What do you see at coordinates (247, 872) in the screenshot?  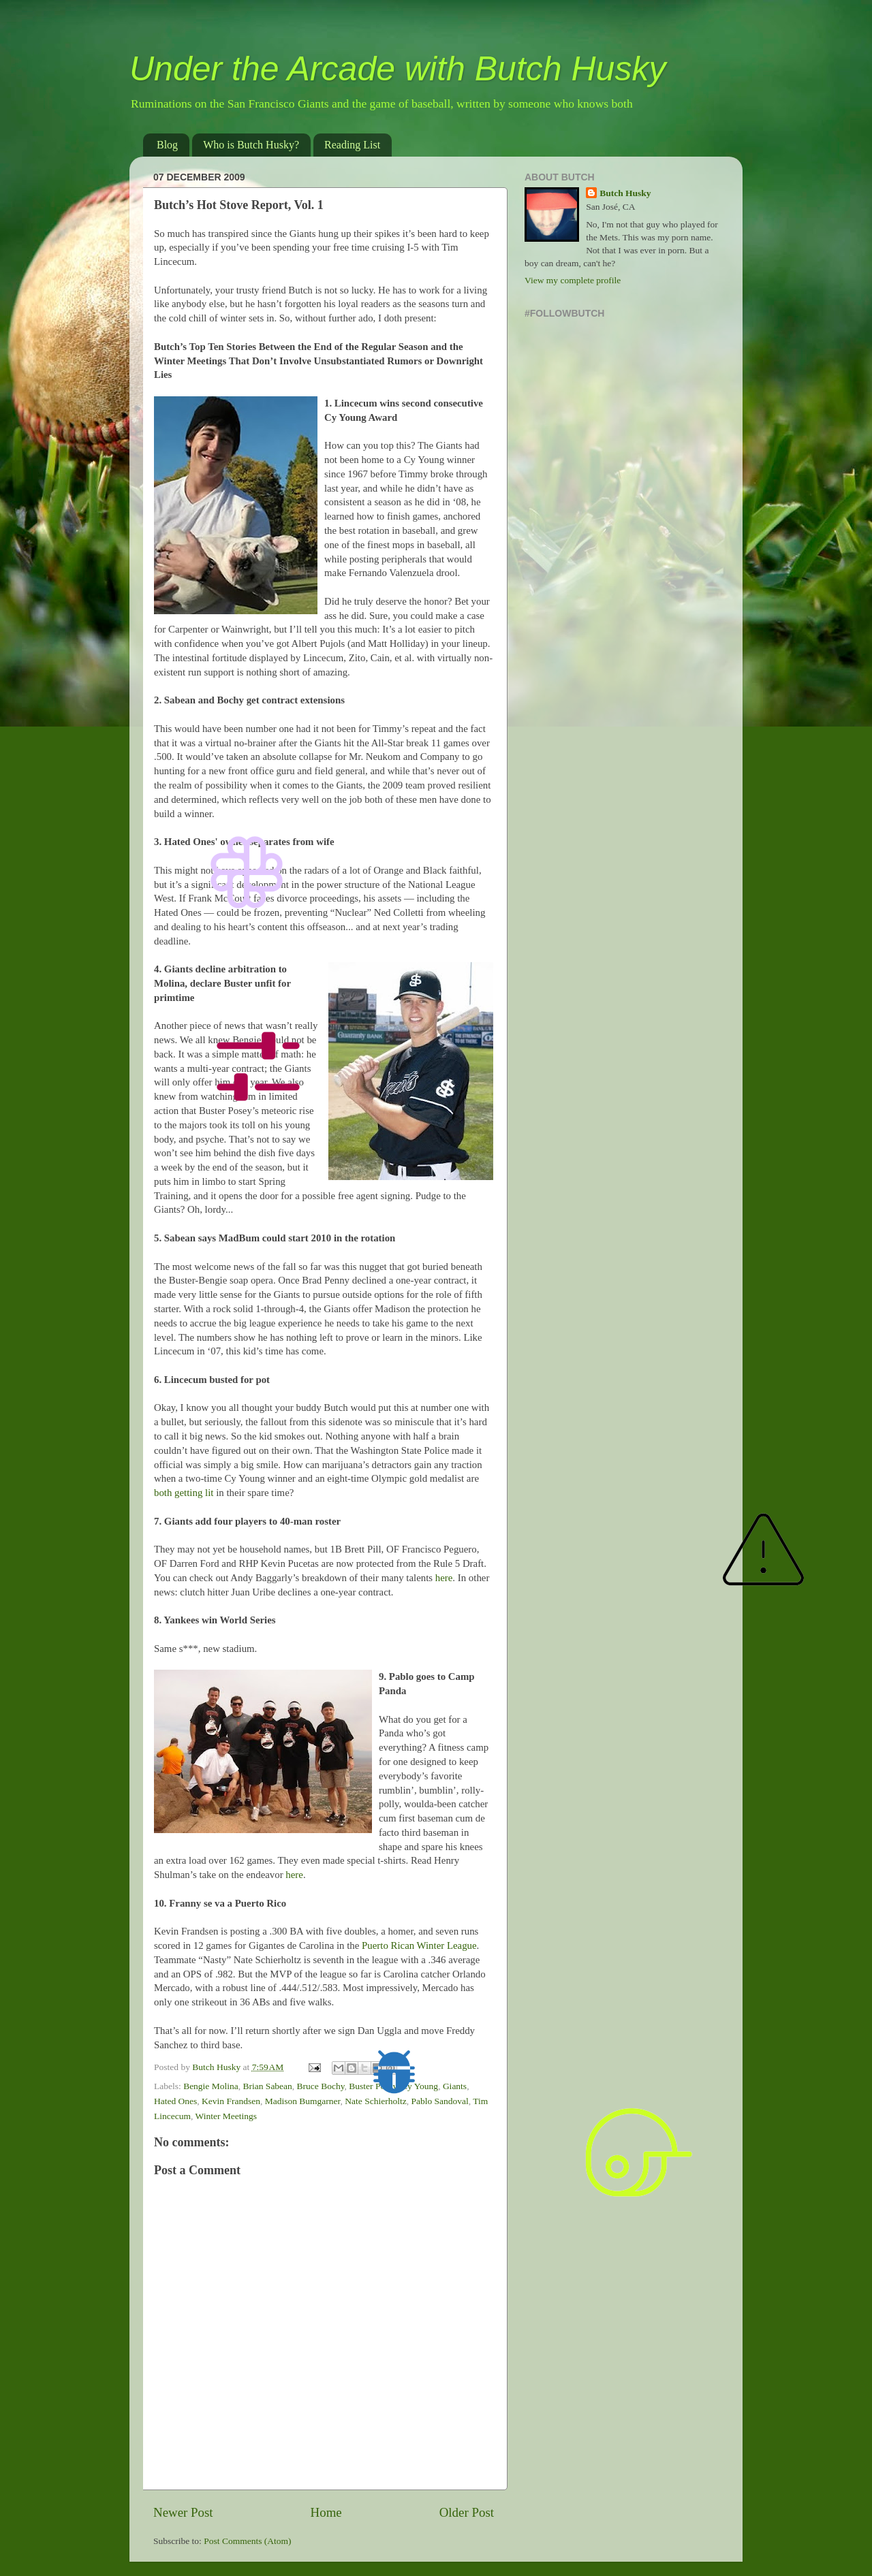 I see `open slack messaging app` at bounding box center [247, 872].